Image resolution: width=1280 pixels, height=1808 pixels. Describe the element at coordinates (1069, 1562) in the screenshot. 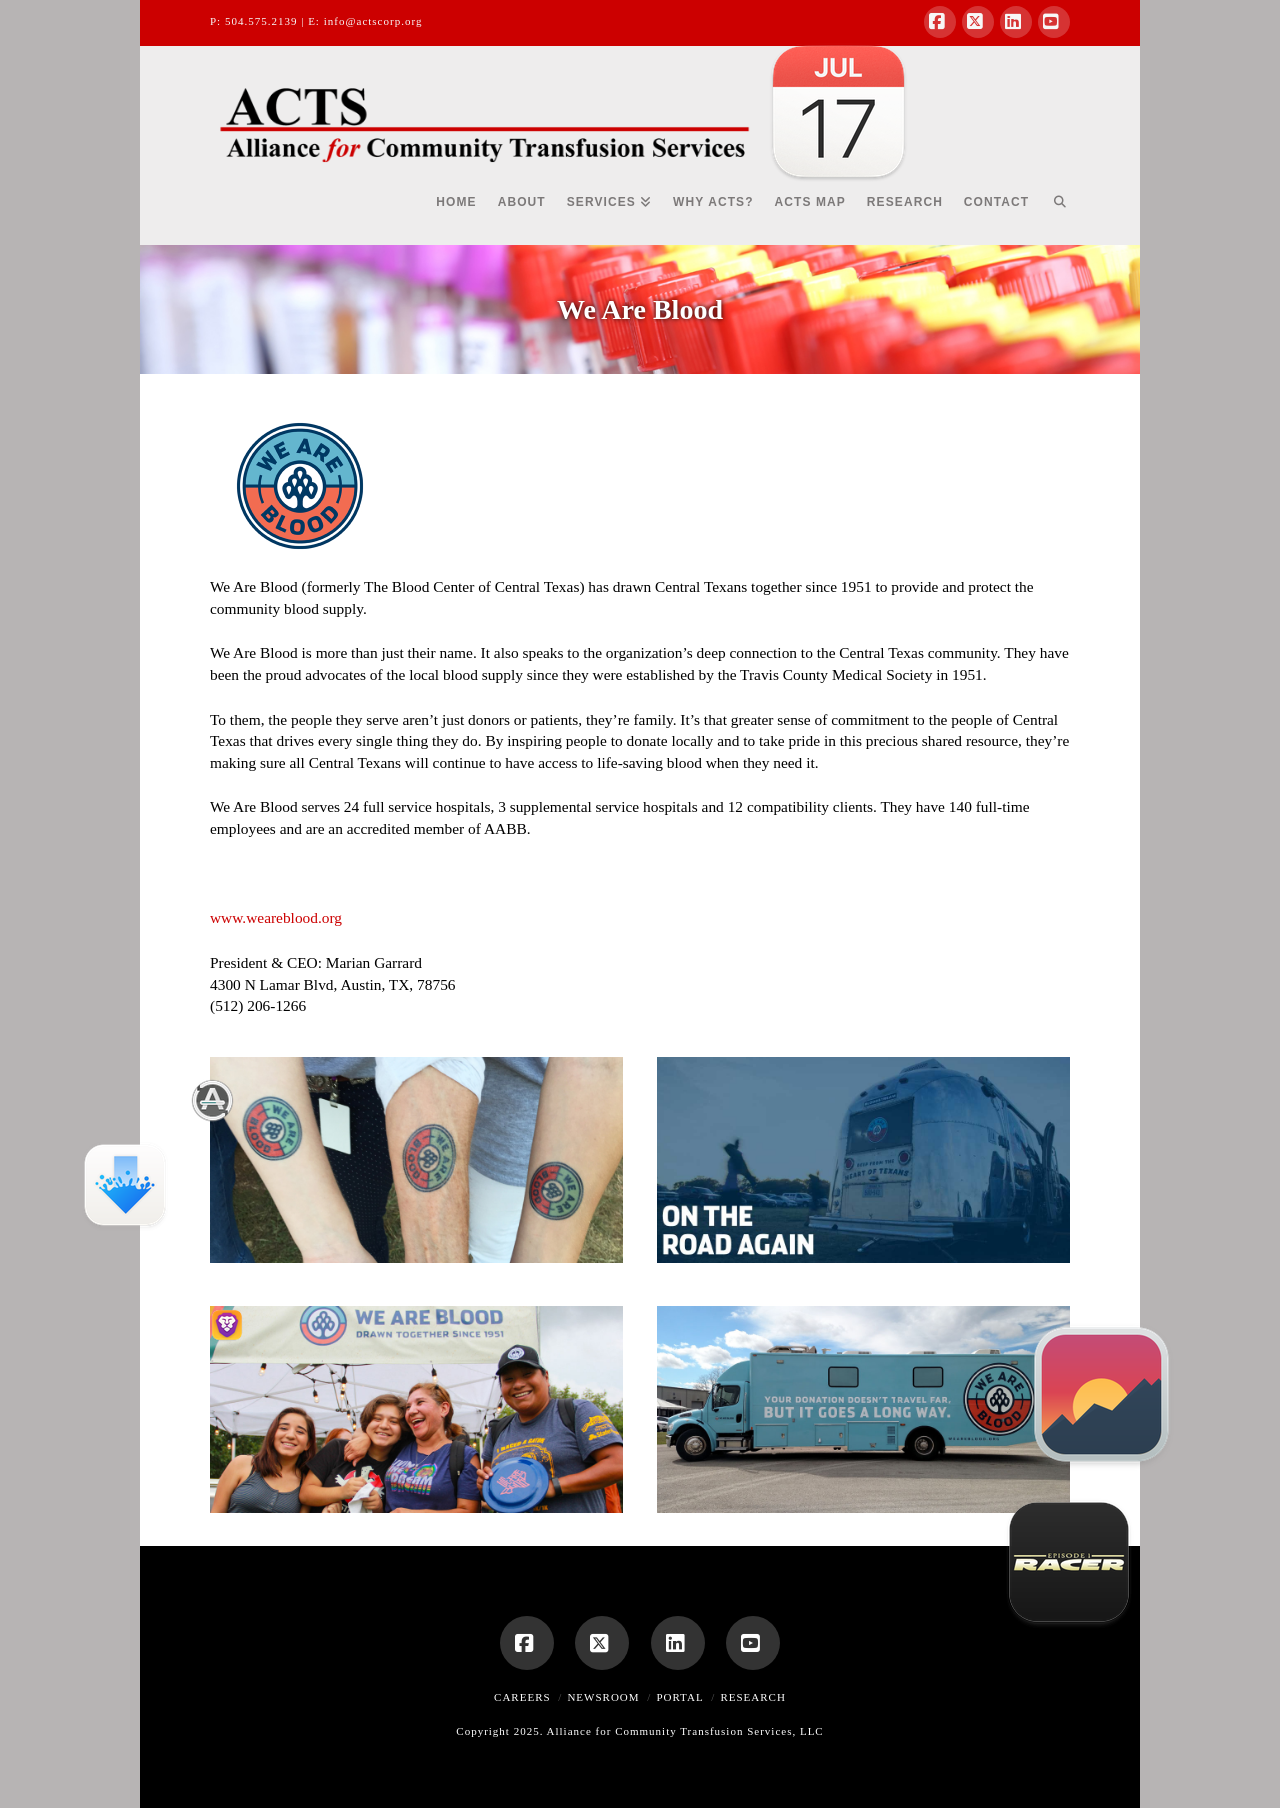

I see `launch star wars: episode i racer game` at that location.